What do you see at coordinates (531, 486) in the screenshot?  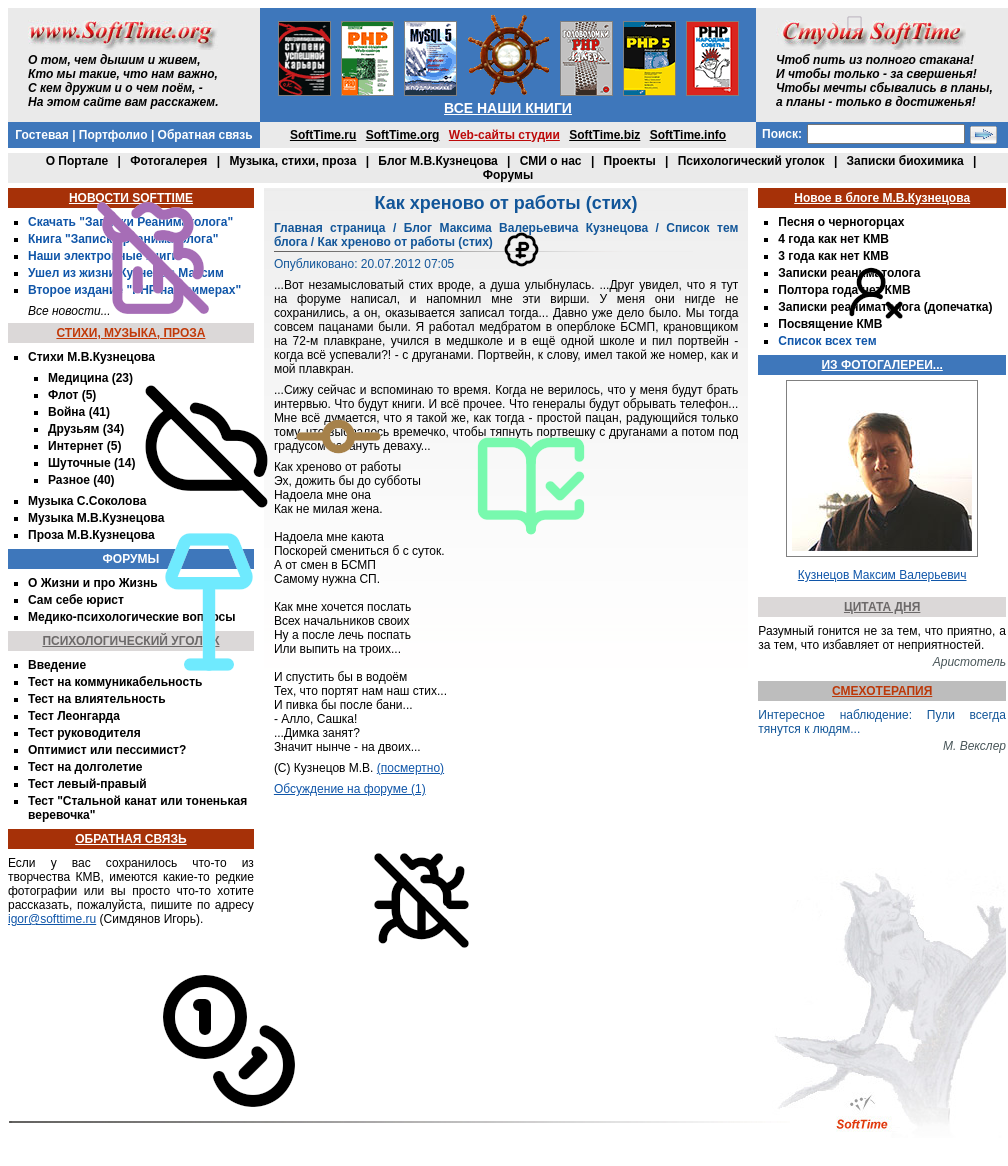 I see `mark a book or reading item as completed` at bounding box center [531, 486].